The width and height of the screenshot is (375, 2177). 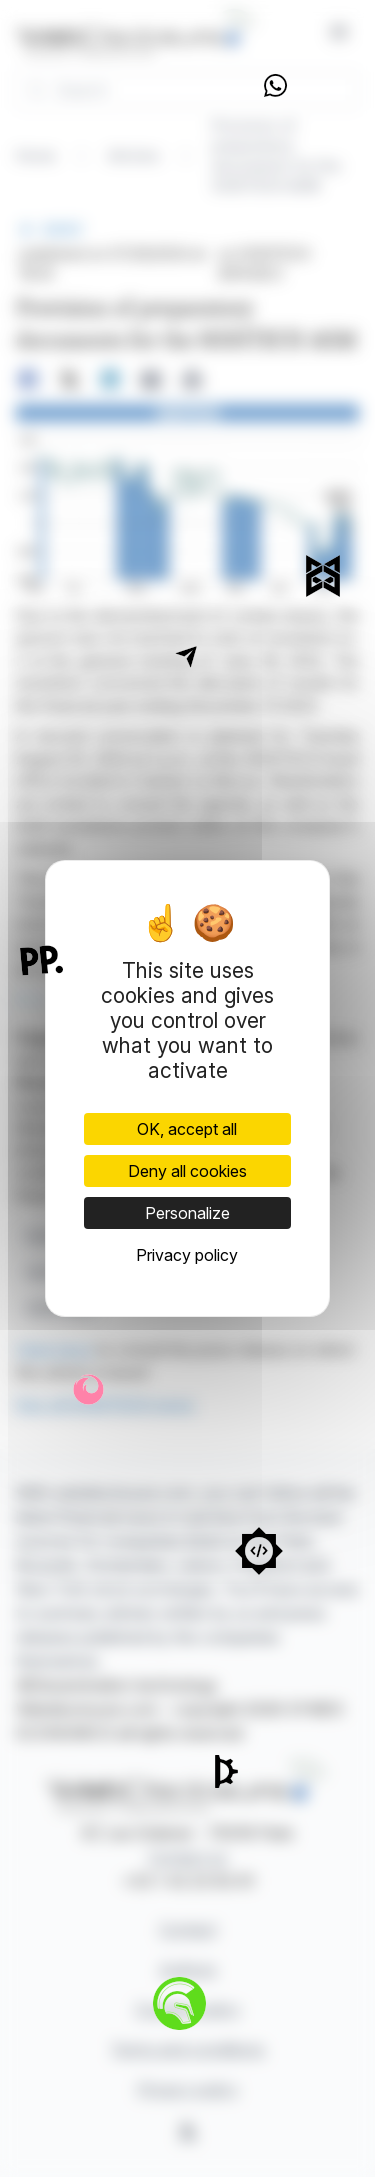 I want to click on backbone.js framework logo, so click(x=323, y=576).